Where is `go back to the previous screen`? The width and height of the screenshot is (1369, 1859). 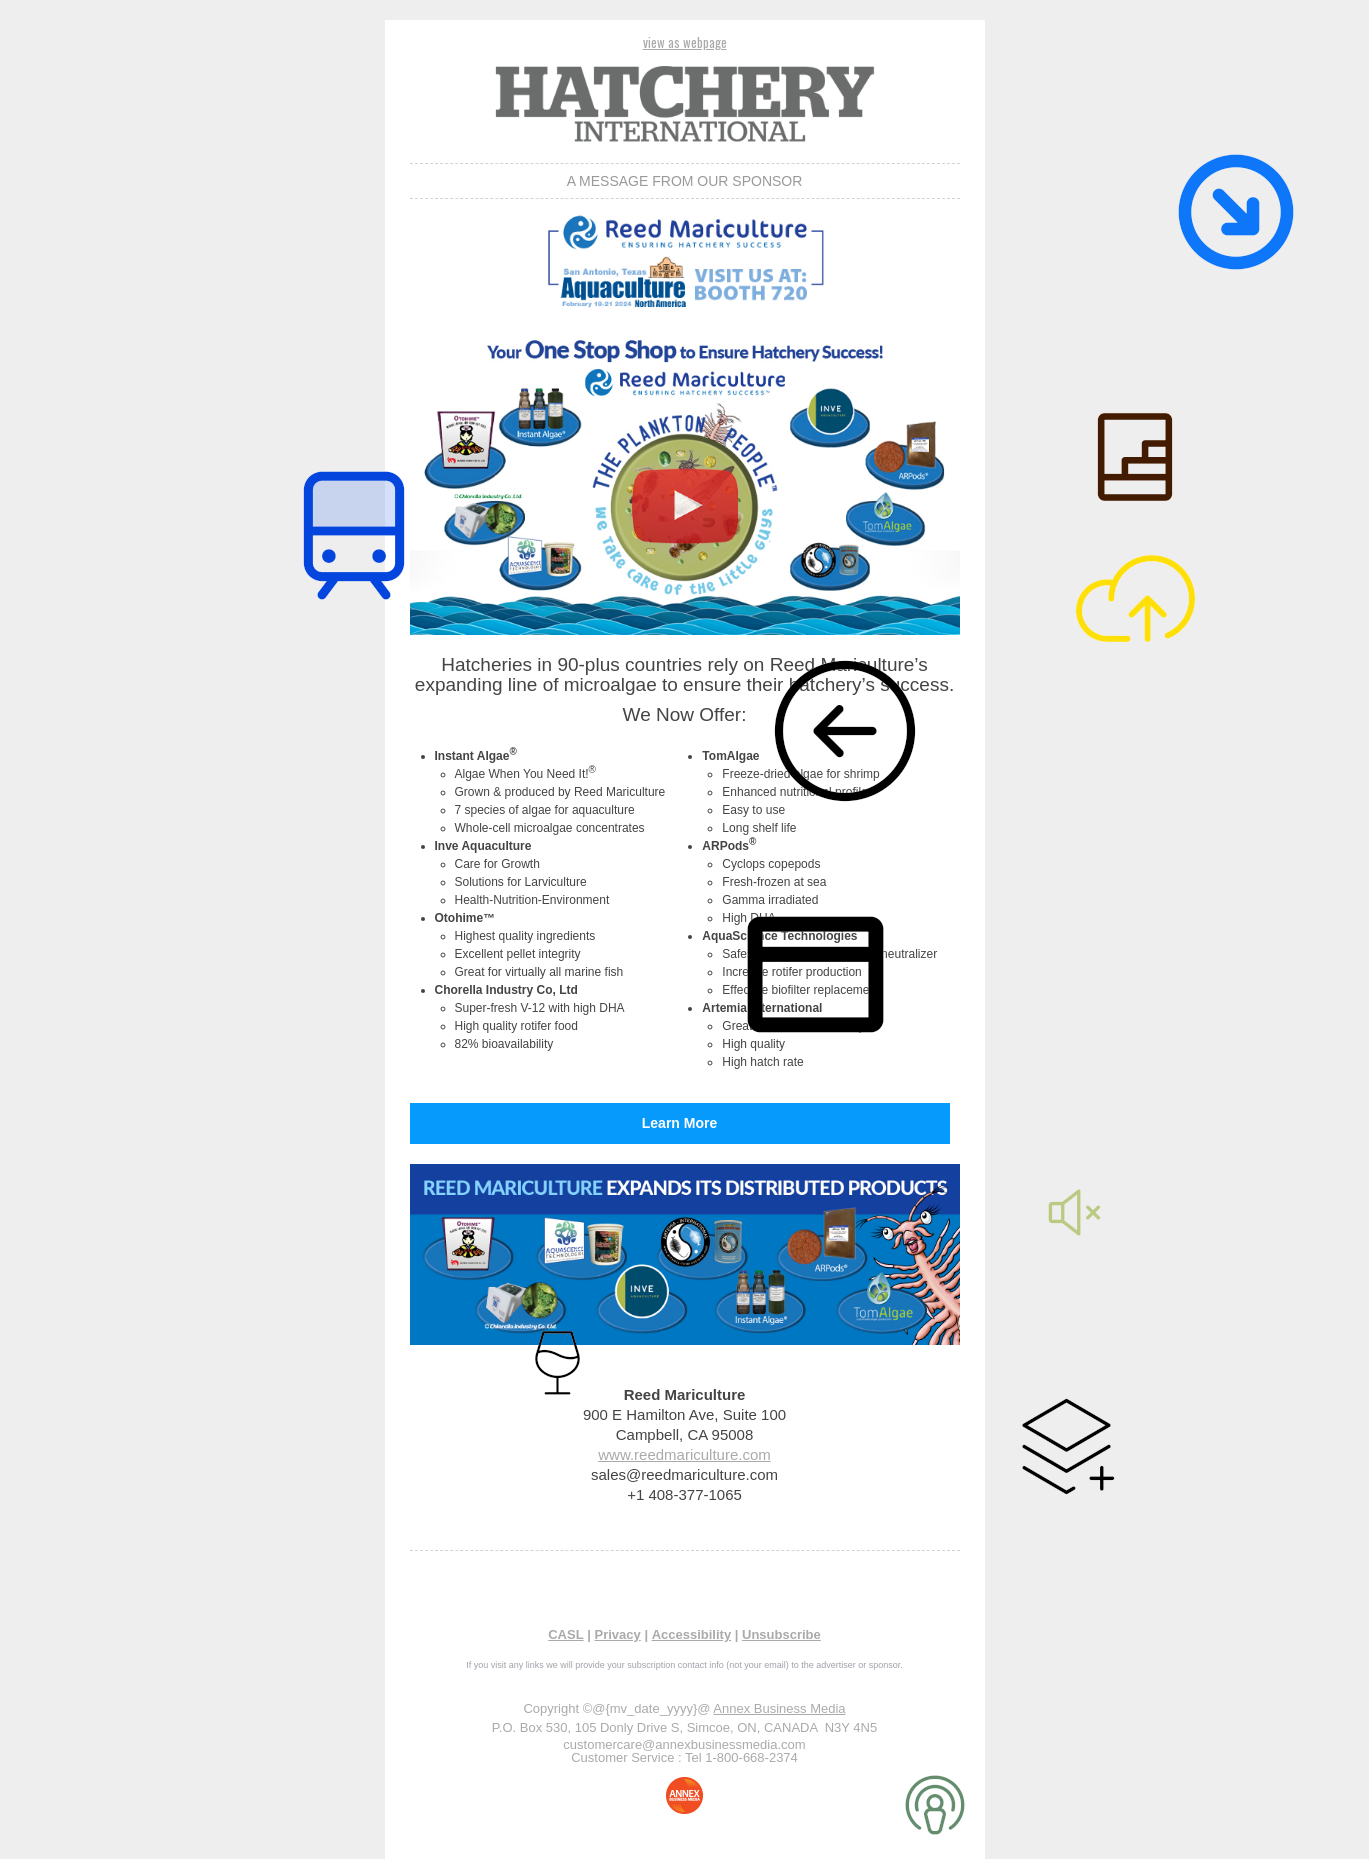
go back to the previous screen is located at coordinates (845, 731).